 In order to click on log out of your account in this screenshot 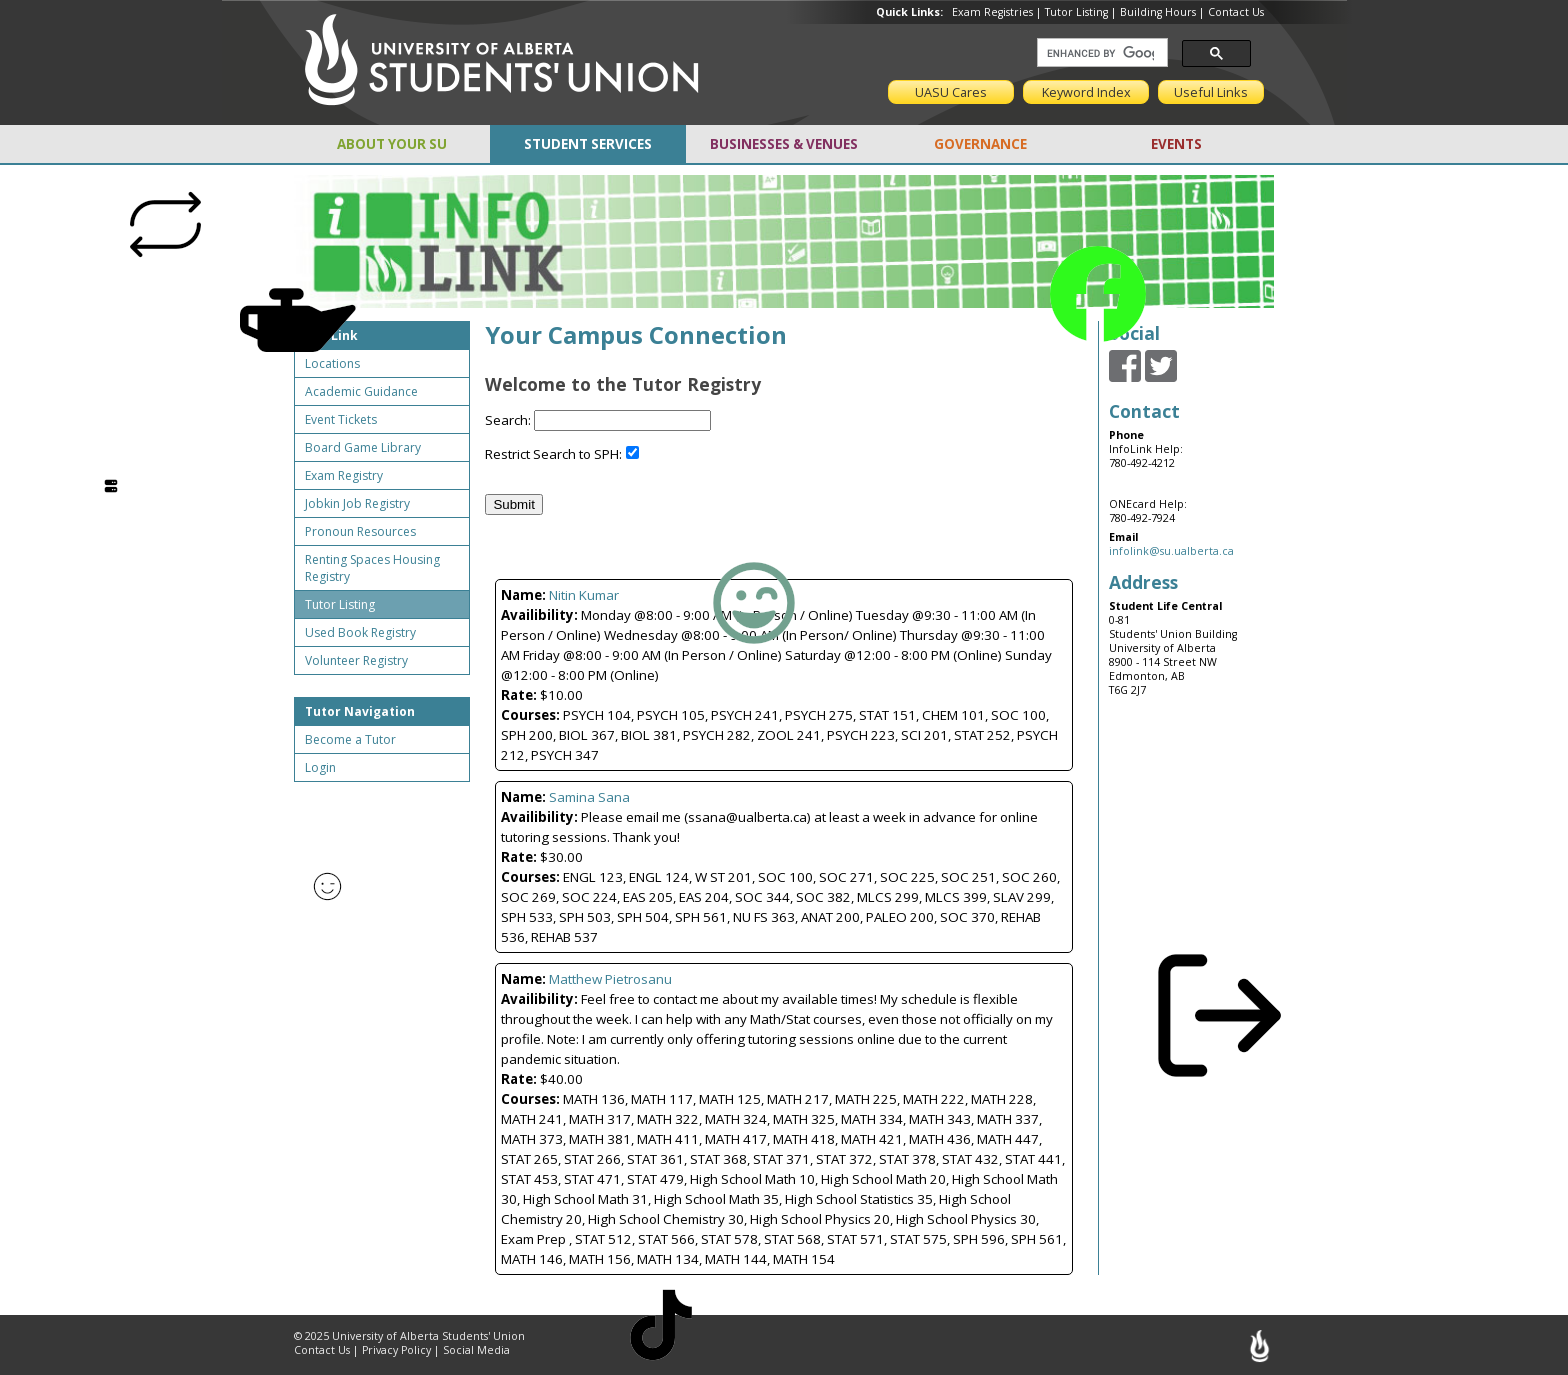, I will do `click(1219, 1015)`.